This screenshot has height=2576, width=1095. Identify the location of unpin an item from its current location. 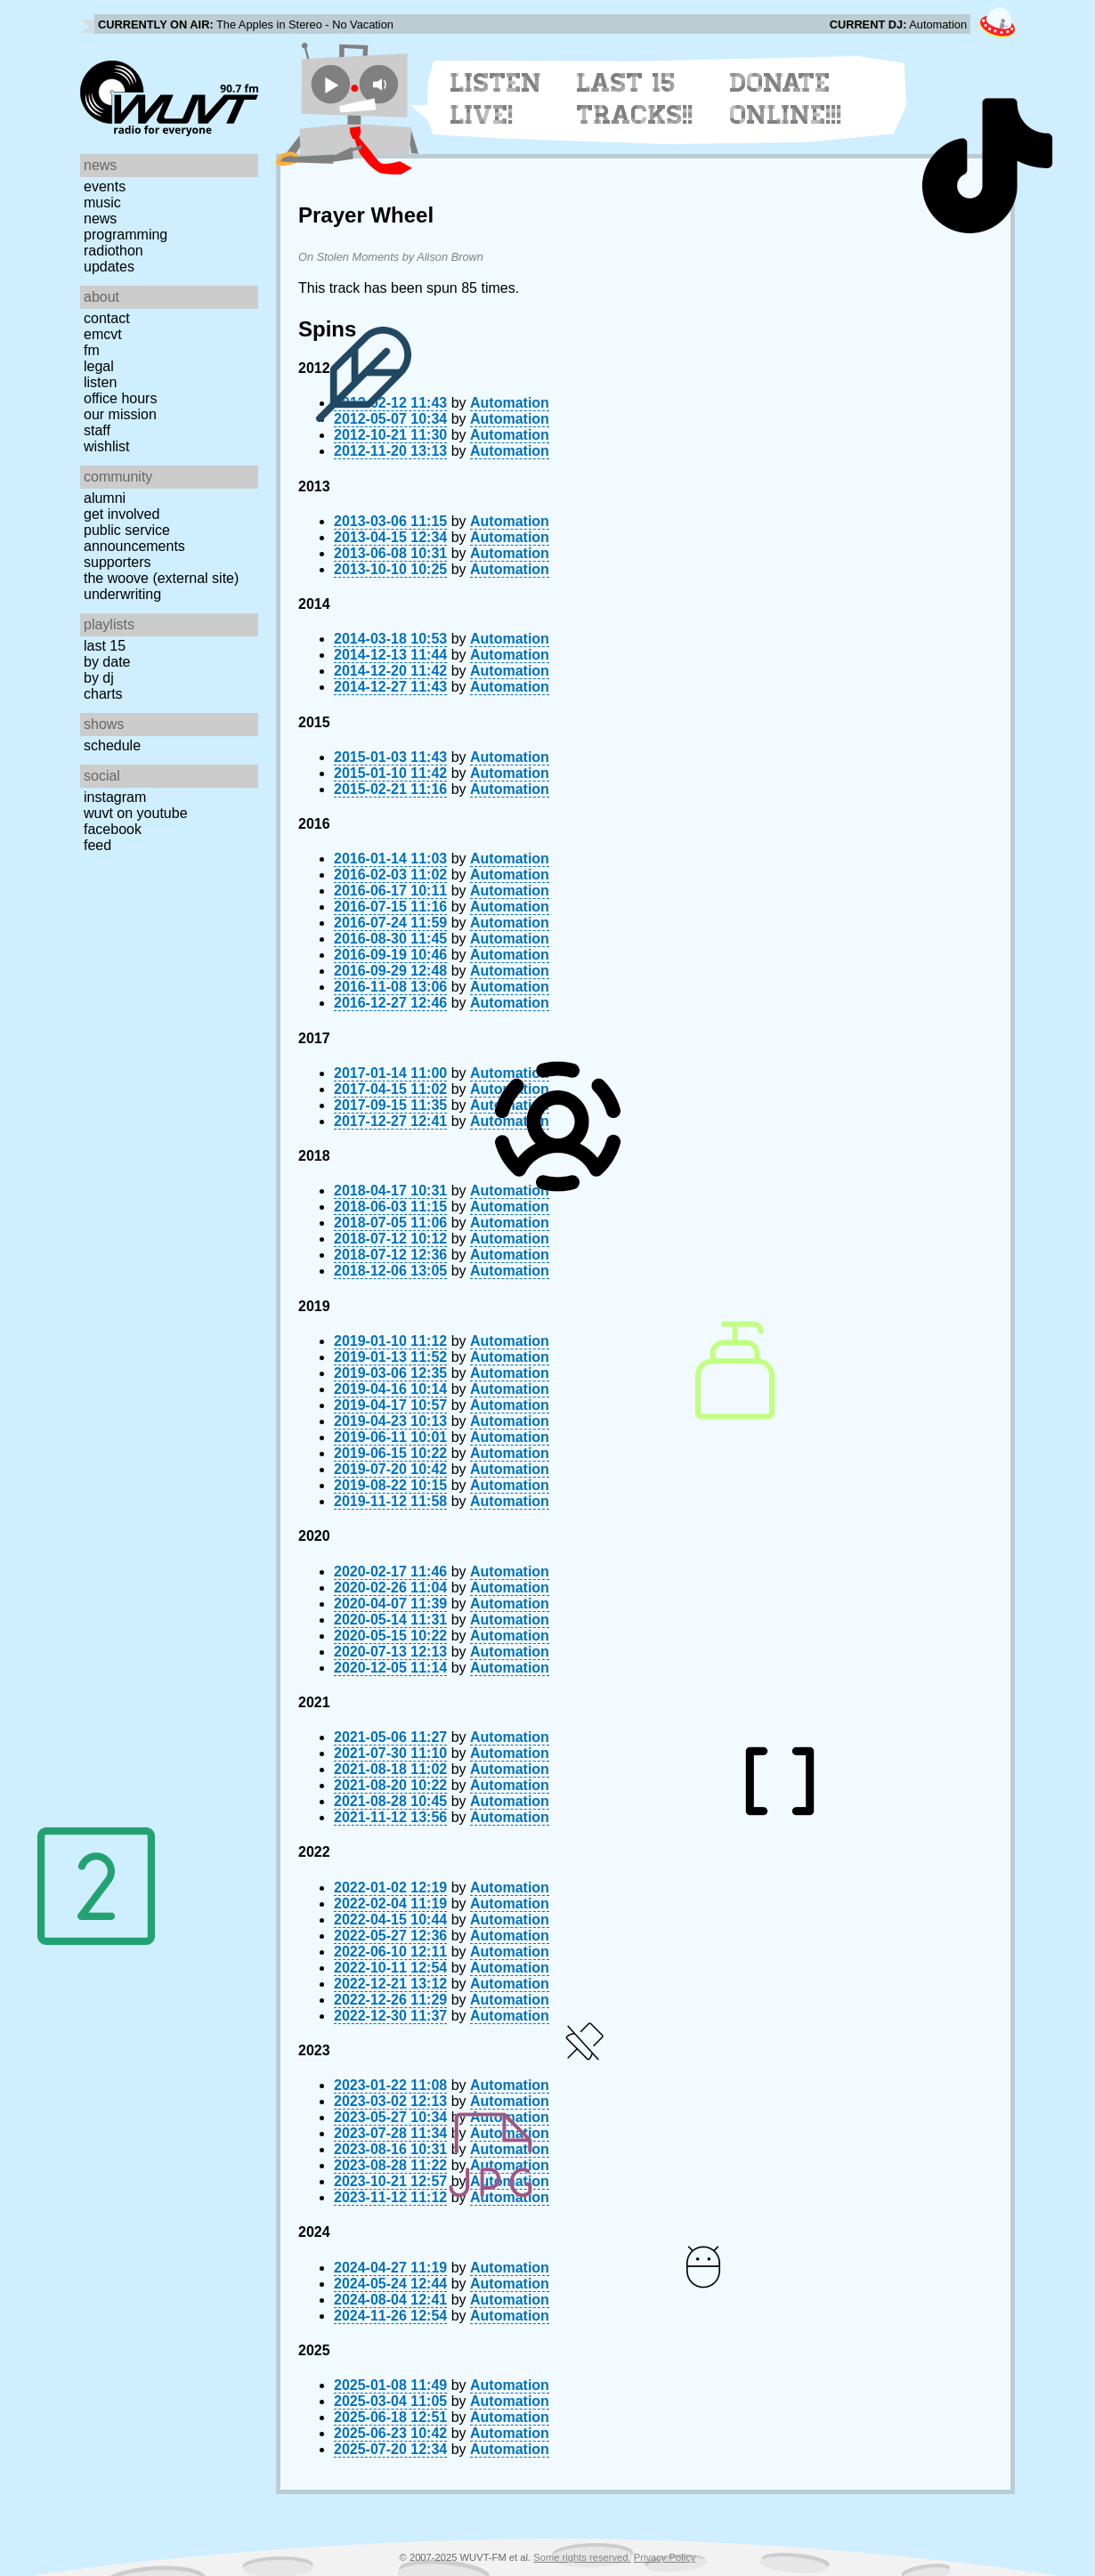
(583, 2043).